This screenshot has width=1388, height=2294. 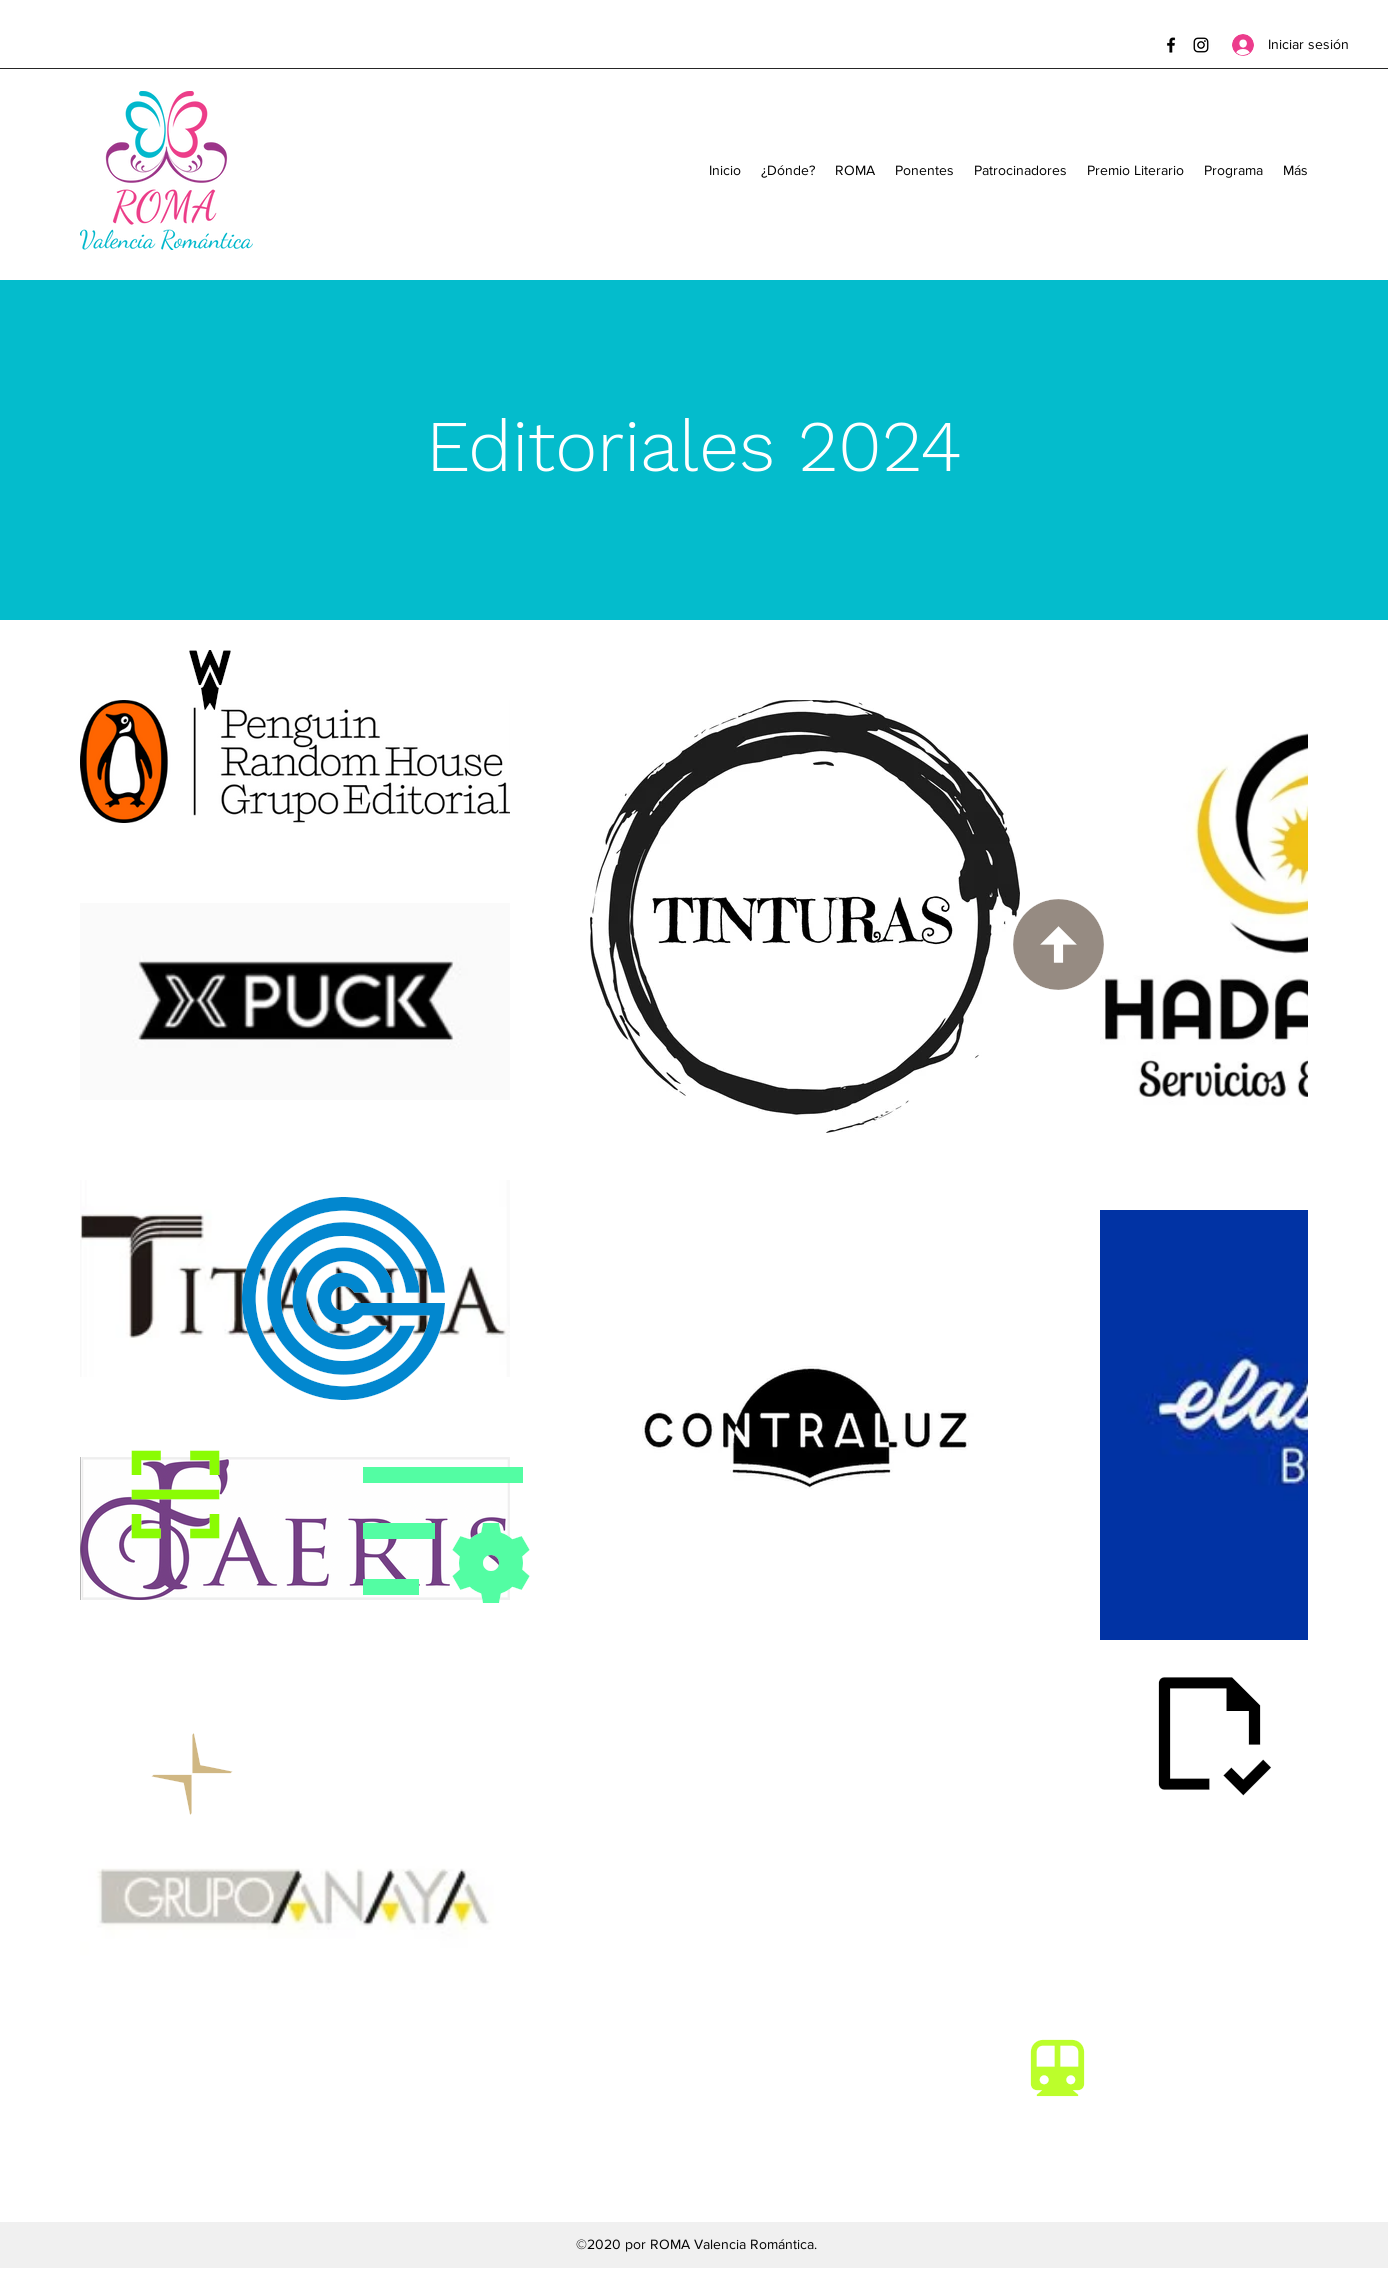 What do you see at coordinates (175, 1494) in the screenshot?
I see `scan a QR code` at bounding box center [175, 1494].